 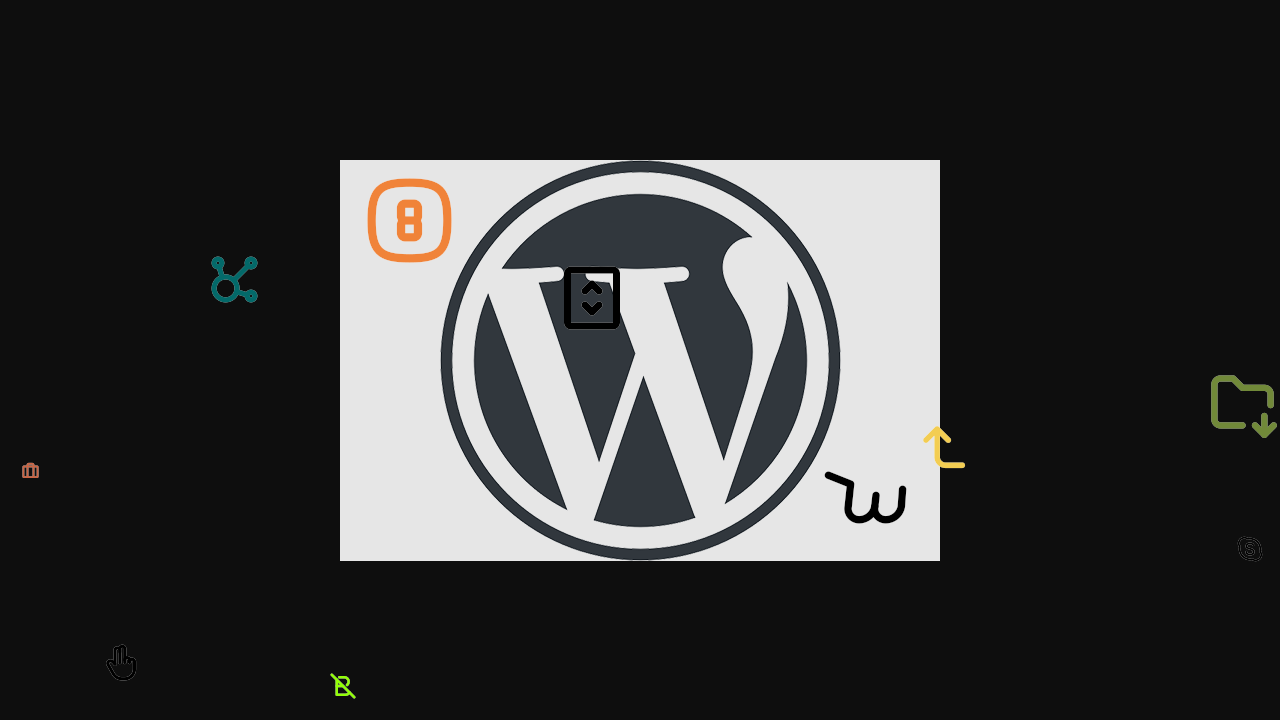 I want to click on access travel or trip planning features, so click(x=30, y=471).